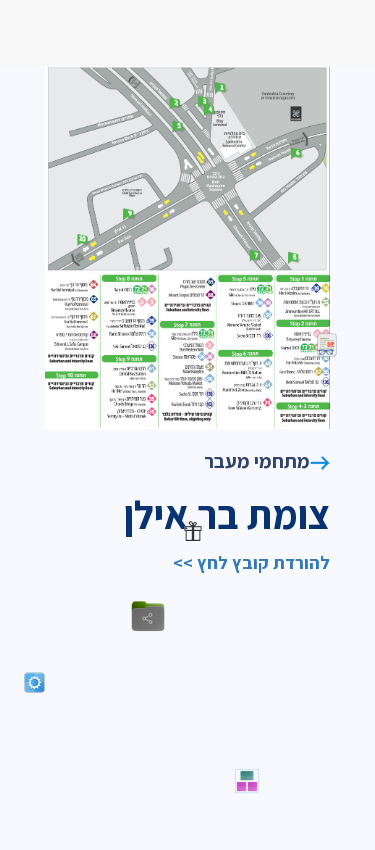 Image resolution: width=375 pixels, height=850 pixels. I want to click on open evince document viewer, so click(327, 345).